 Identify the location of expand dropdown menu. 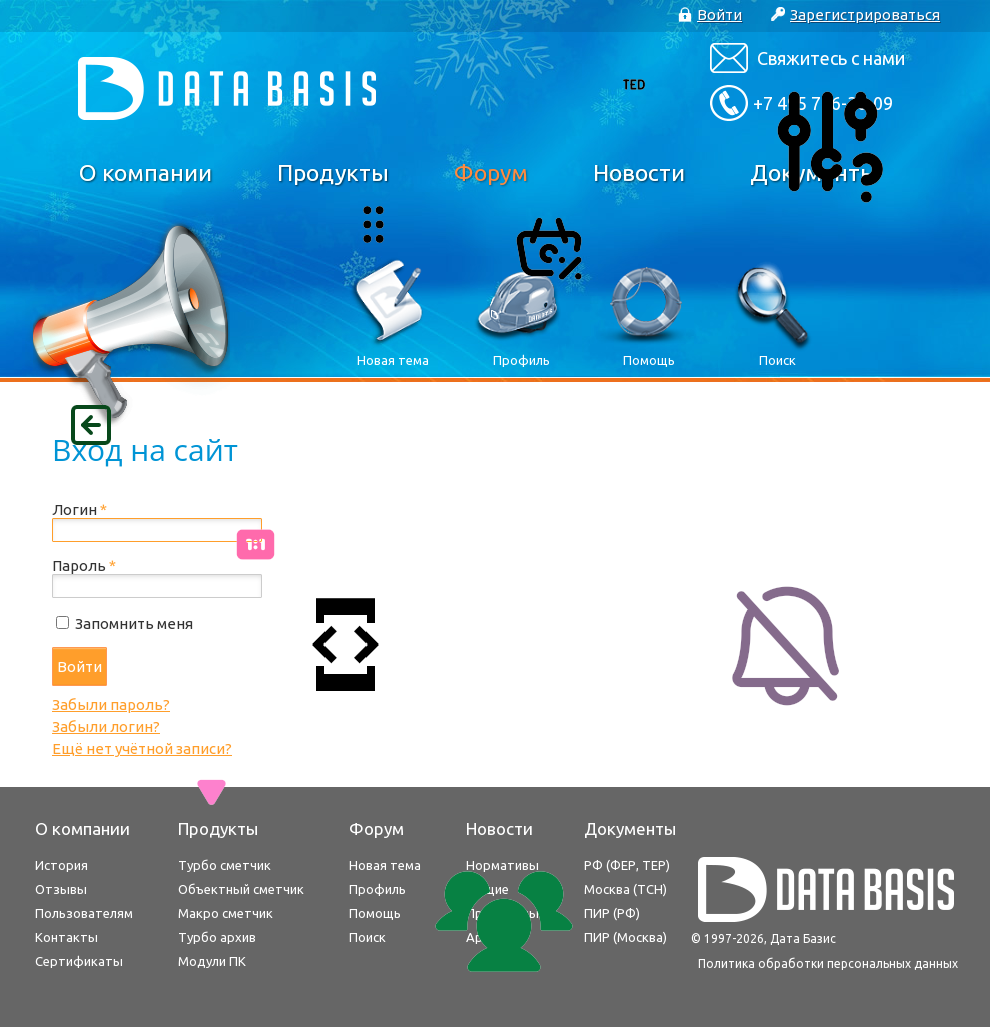
(211, 791).